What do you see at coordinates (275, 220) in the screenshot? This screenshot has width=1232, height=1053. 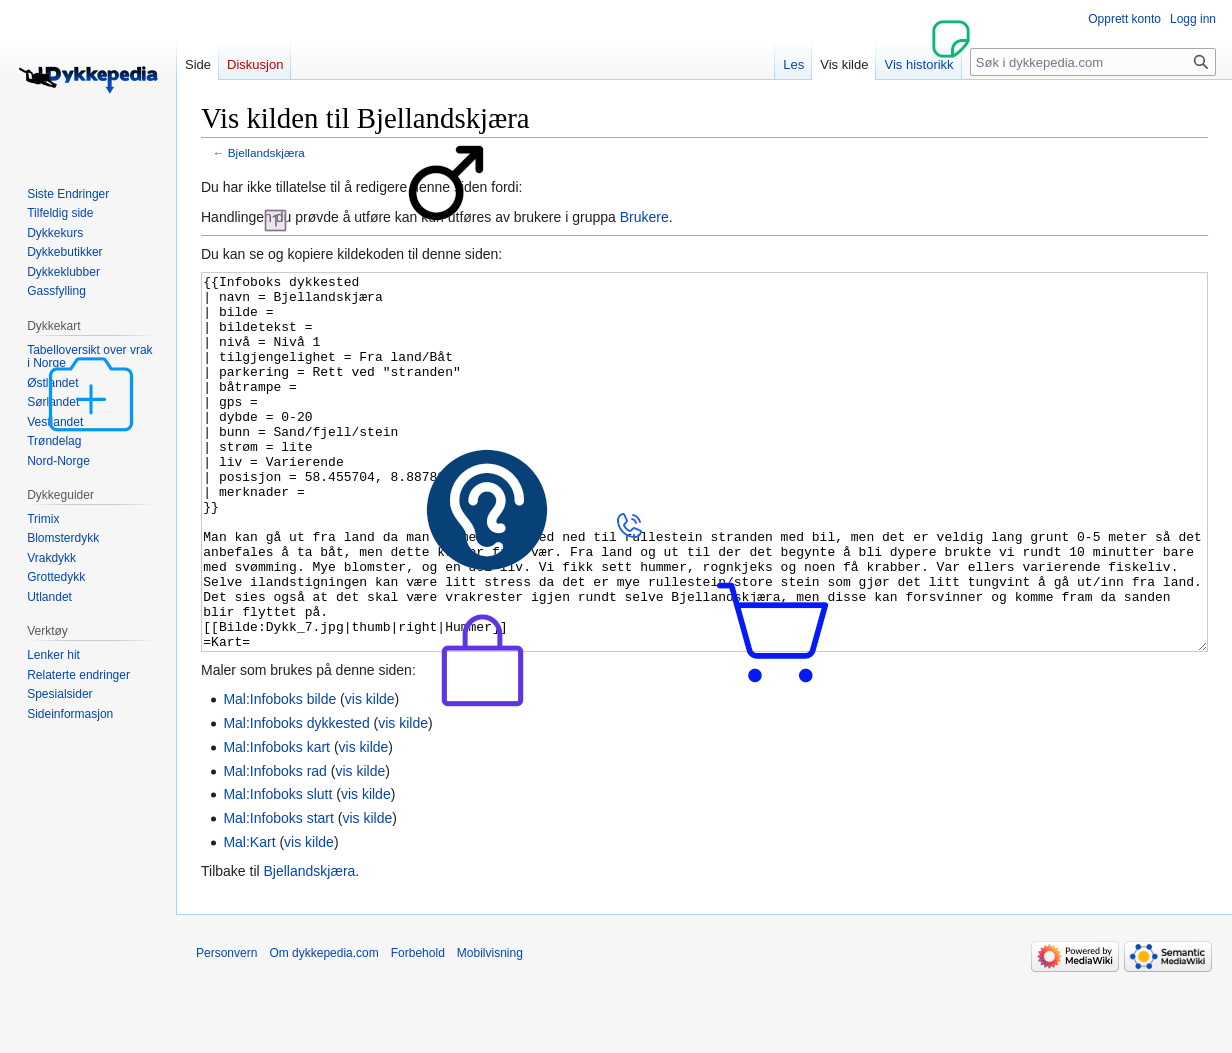 I see `indicates first item or step in a sequence` at bounding box center [275, 220].